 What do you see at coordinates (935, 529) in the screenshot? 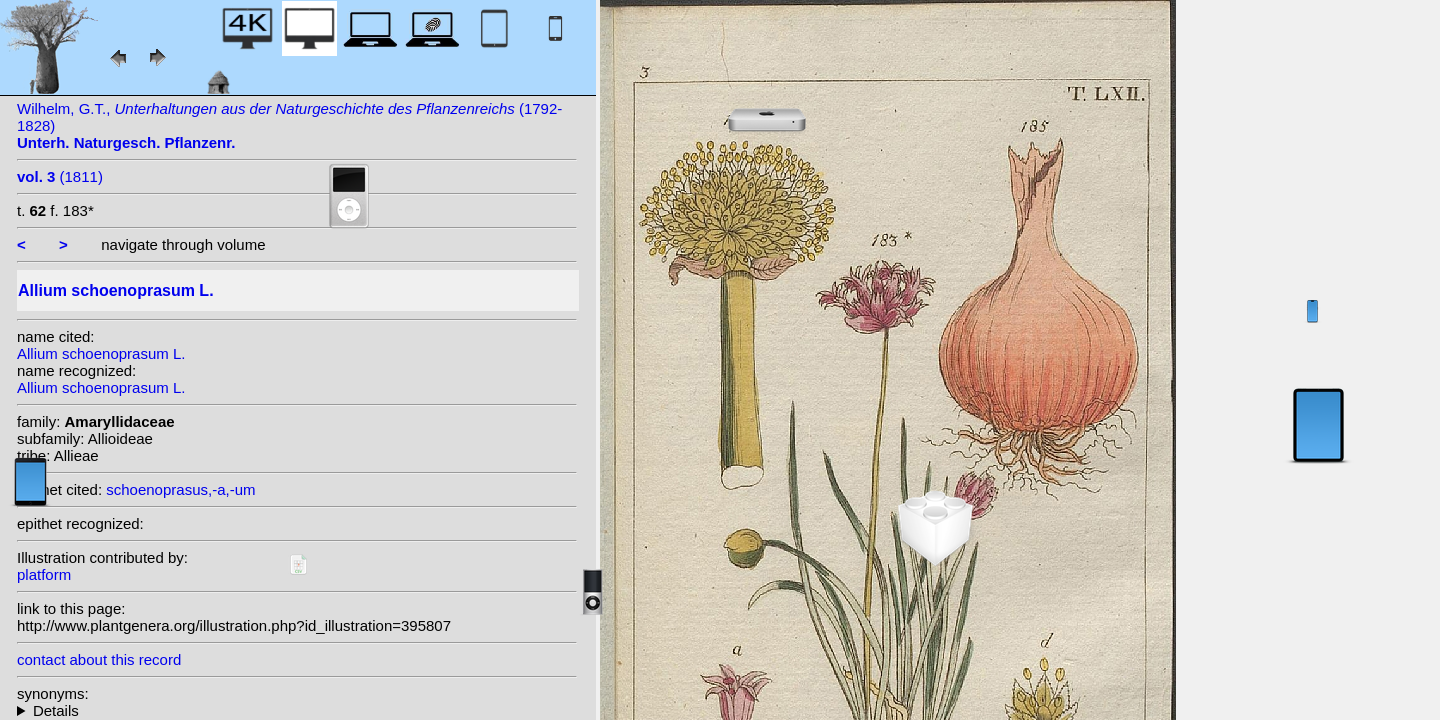
I see `a plugin or extension module` at bounding box center [935, 529].